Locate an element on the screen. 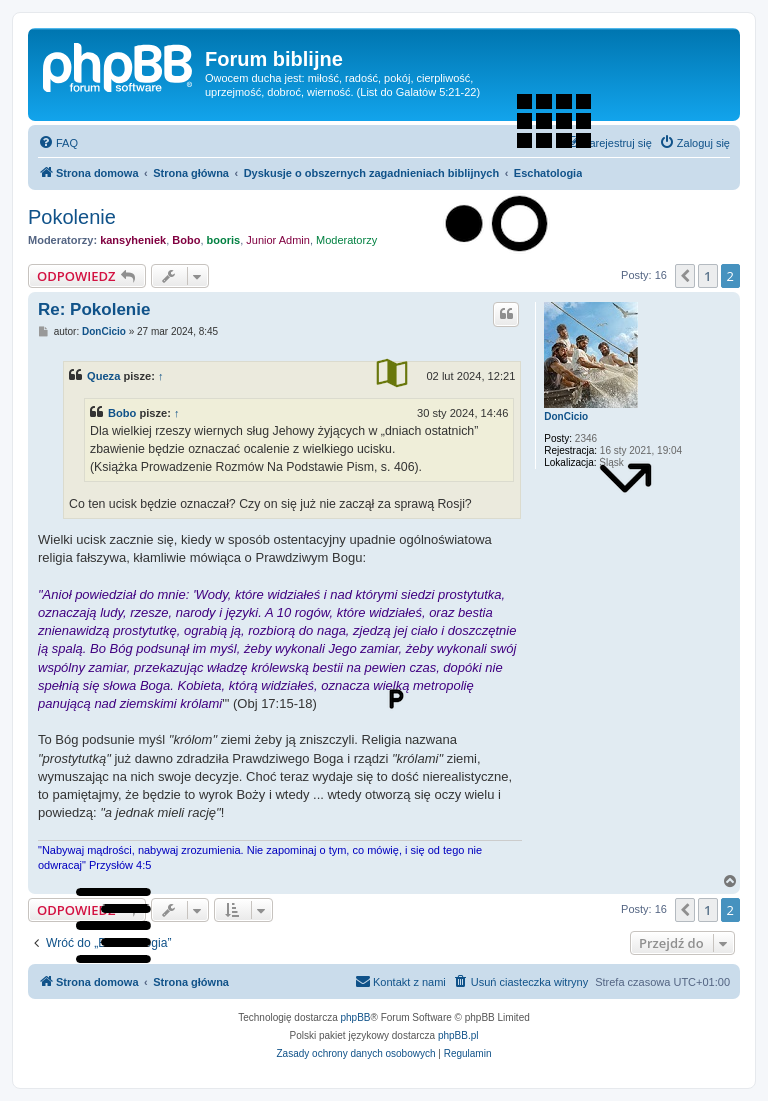 The height and width of the screenshot is (1101, 768). indicates a missed outgoing call is located at coordinates (625, 478).